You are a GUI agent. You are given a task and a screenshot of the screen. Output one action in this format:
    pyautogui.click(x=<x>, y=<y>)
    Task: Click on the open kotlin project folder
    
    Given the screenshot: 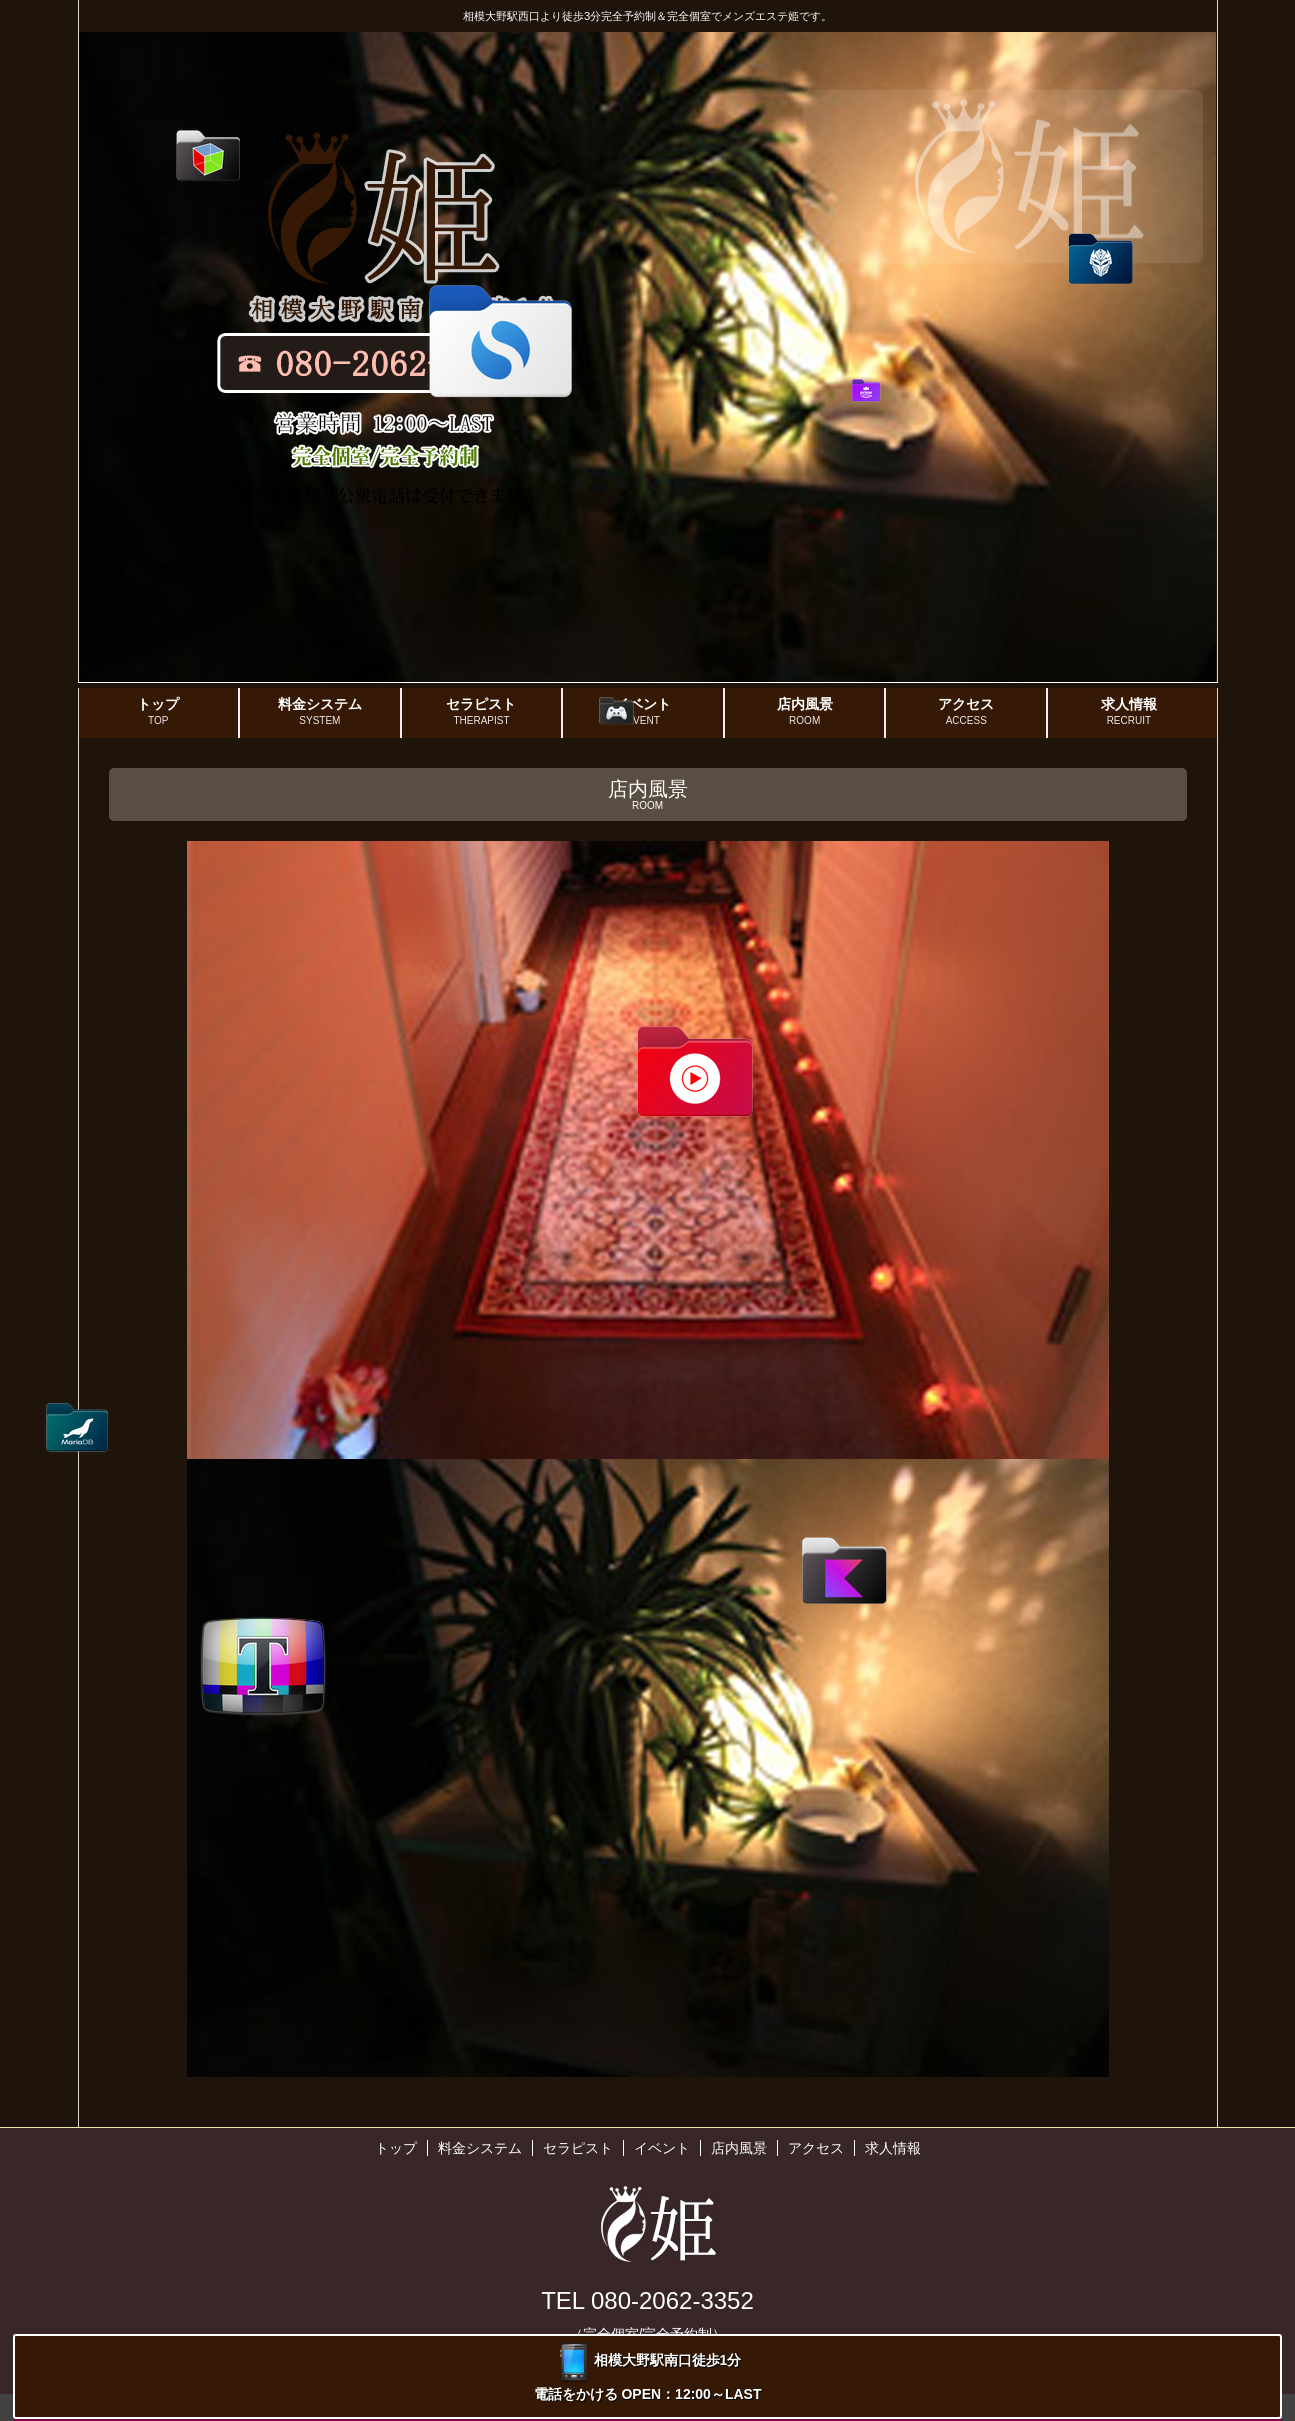 What is the action you would take?
    pyautogui.click(x=844, y=1573)
    